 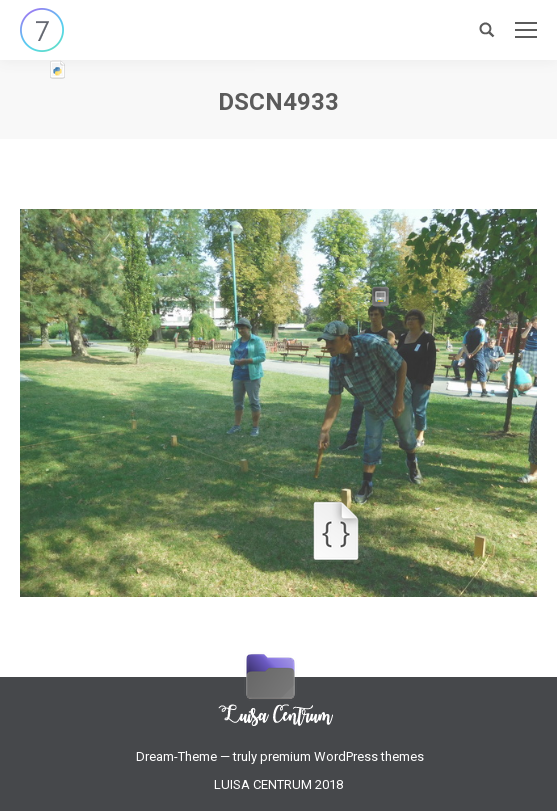 I want to click on drop files here to move them into this folder, so click(x=270, y=676).